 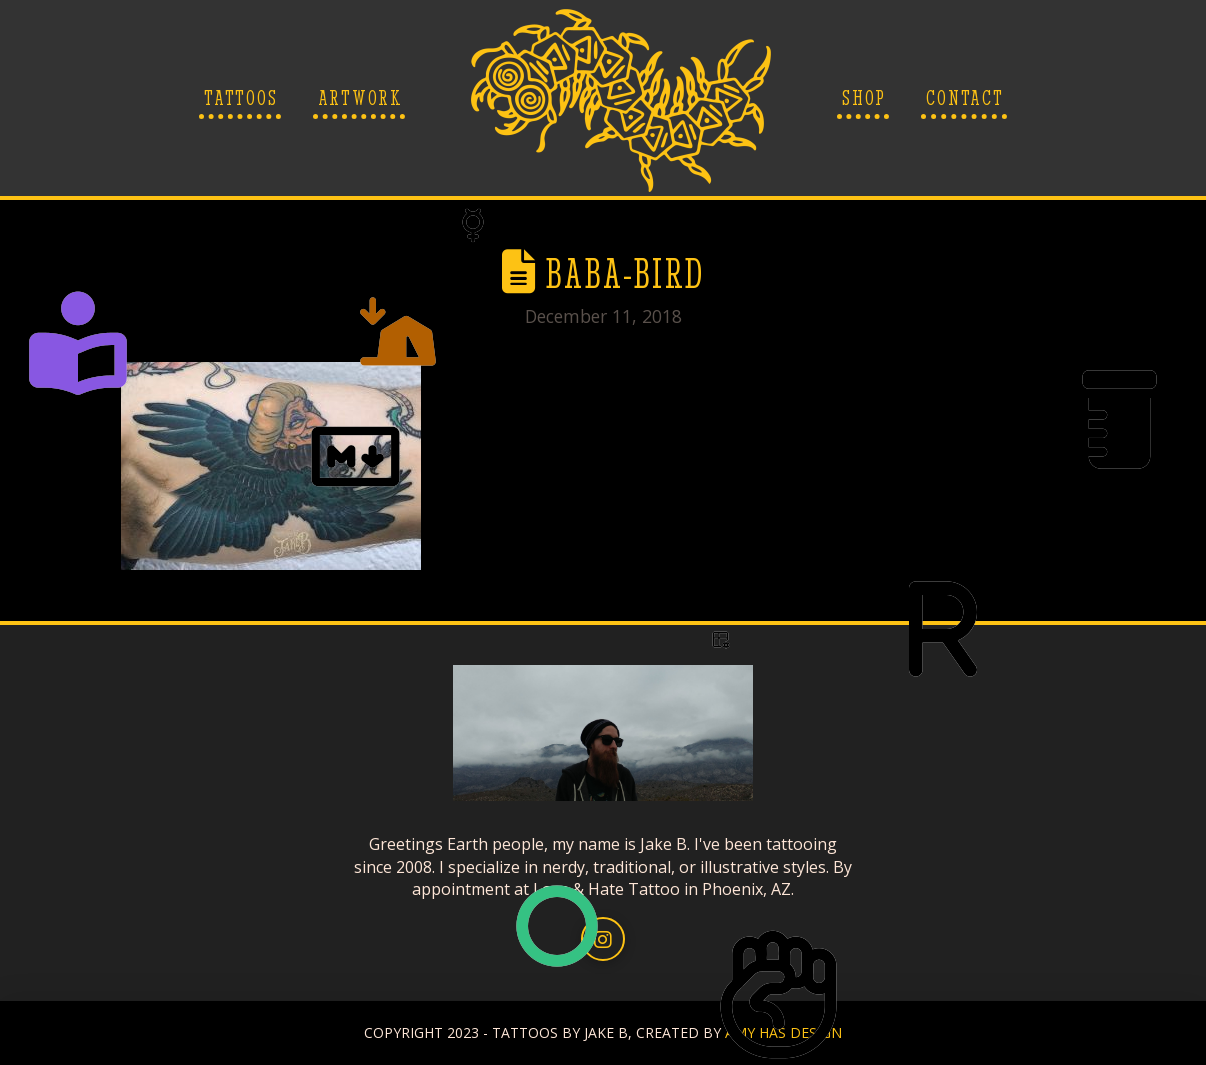 I want to click on format text using markdown, so click(x=355, y=456).